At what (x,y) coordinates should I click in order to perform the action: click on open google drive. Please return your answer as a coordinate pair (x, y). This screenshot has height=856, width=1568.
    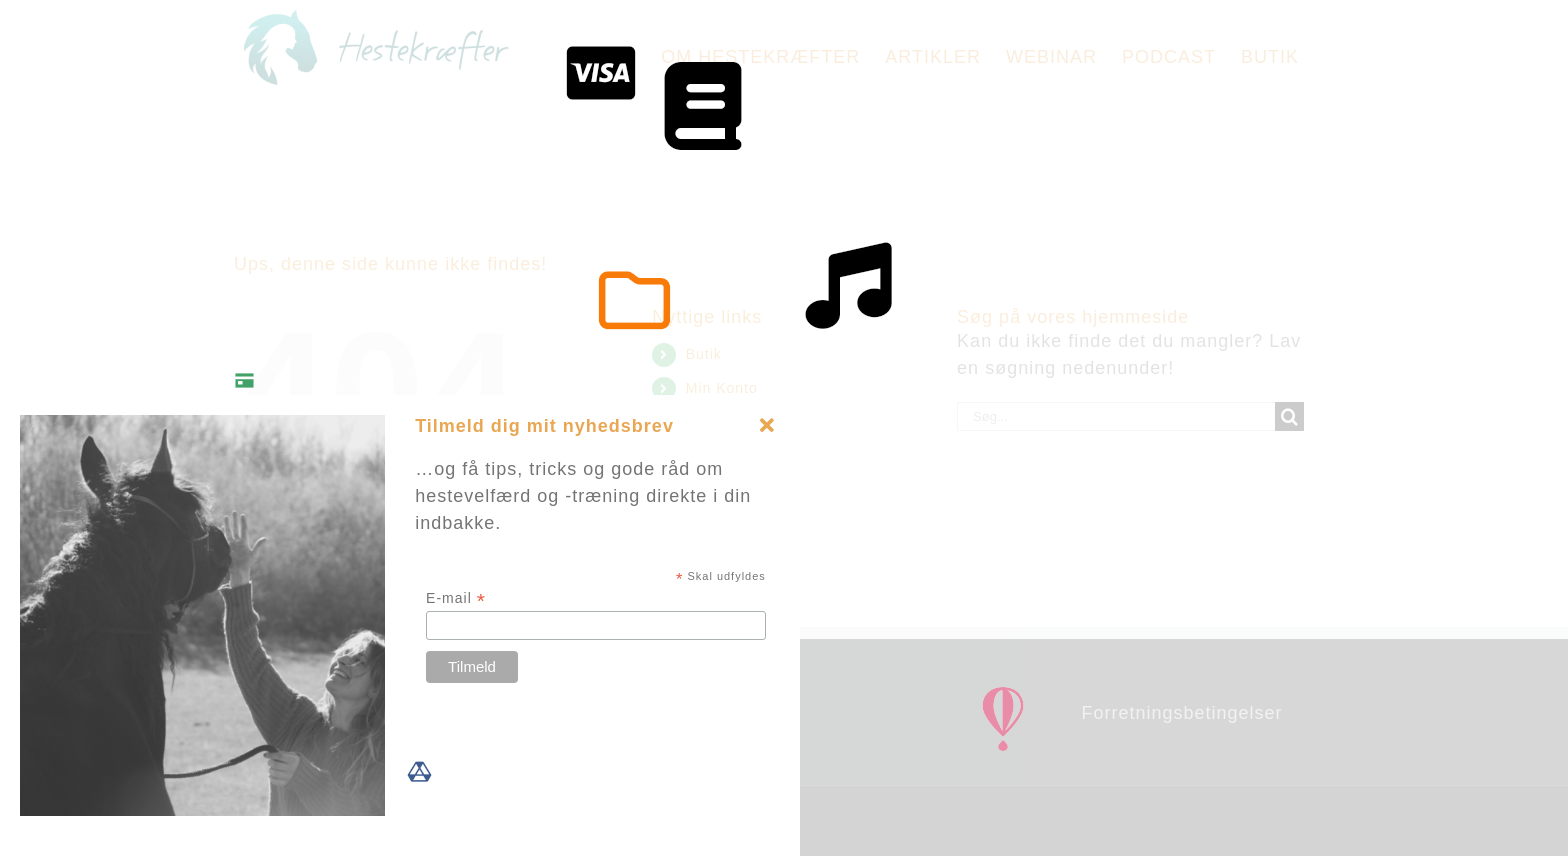
    Looking at the image, I should click on (419, 772).